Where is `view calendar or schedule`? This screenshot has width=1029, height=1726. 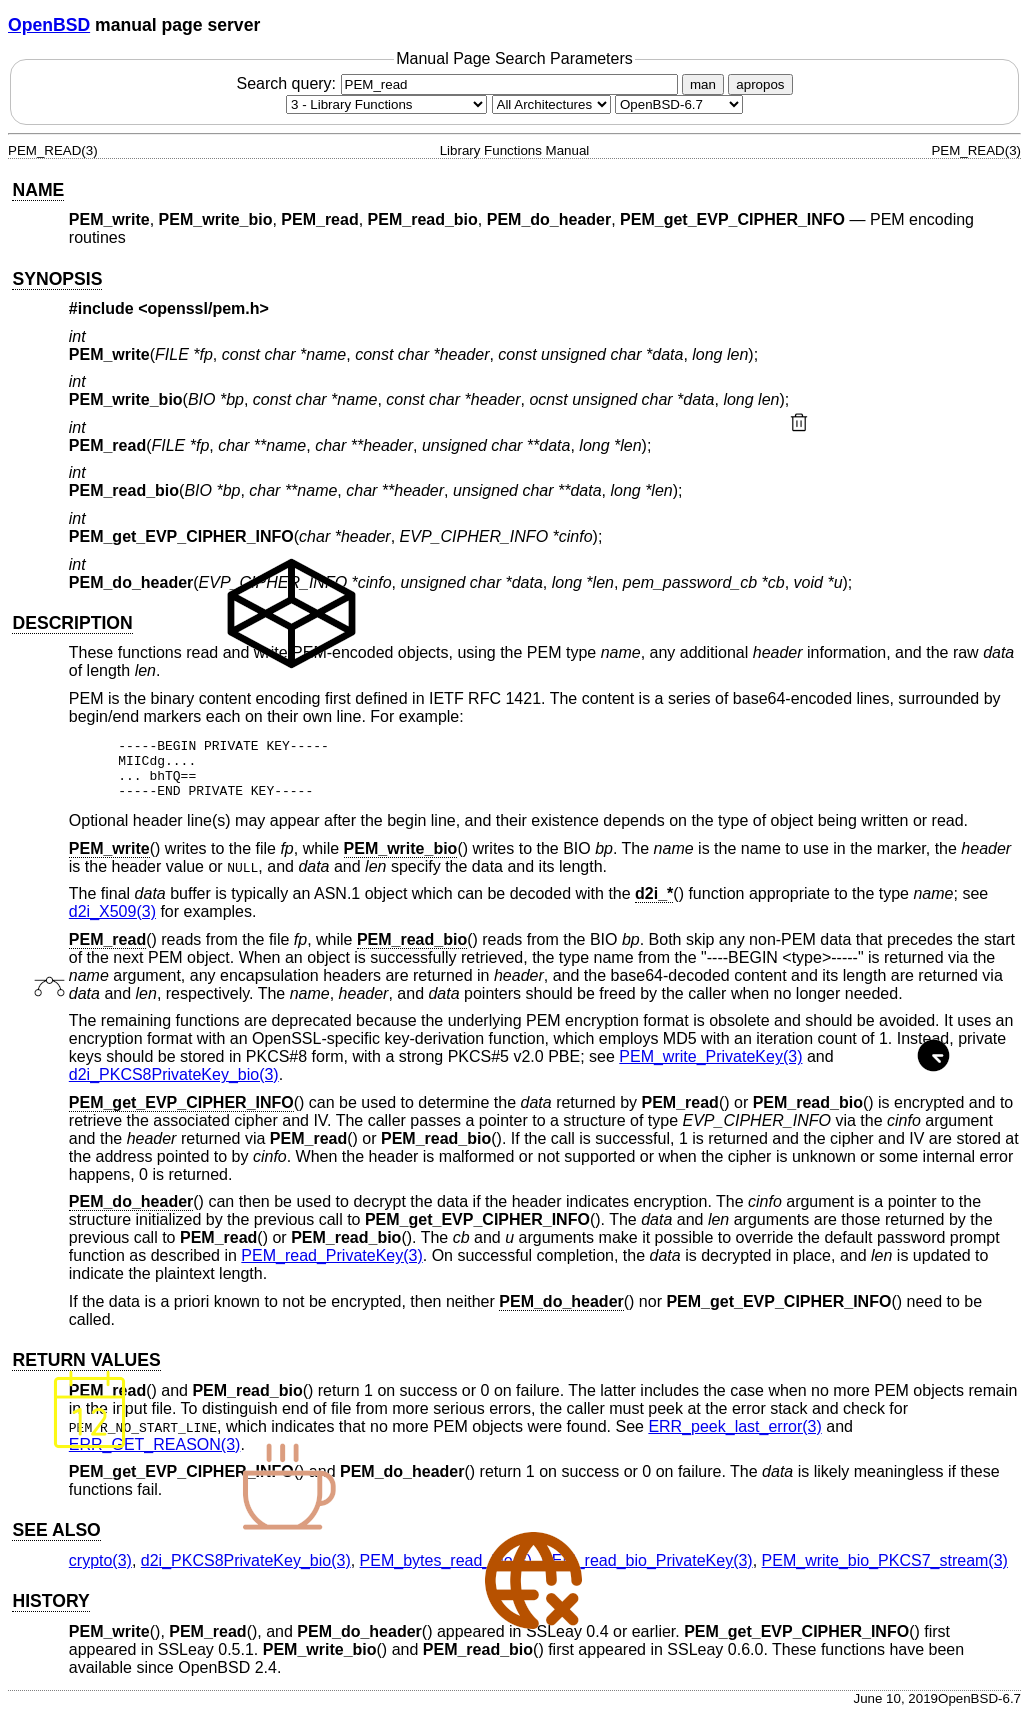
view calendar or schedule is located at coordinates (89, 1412).